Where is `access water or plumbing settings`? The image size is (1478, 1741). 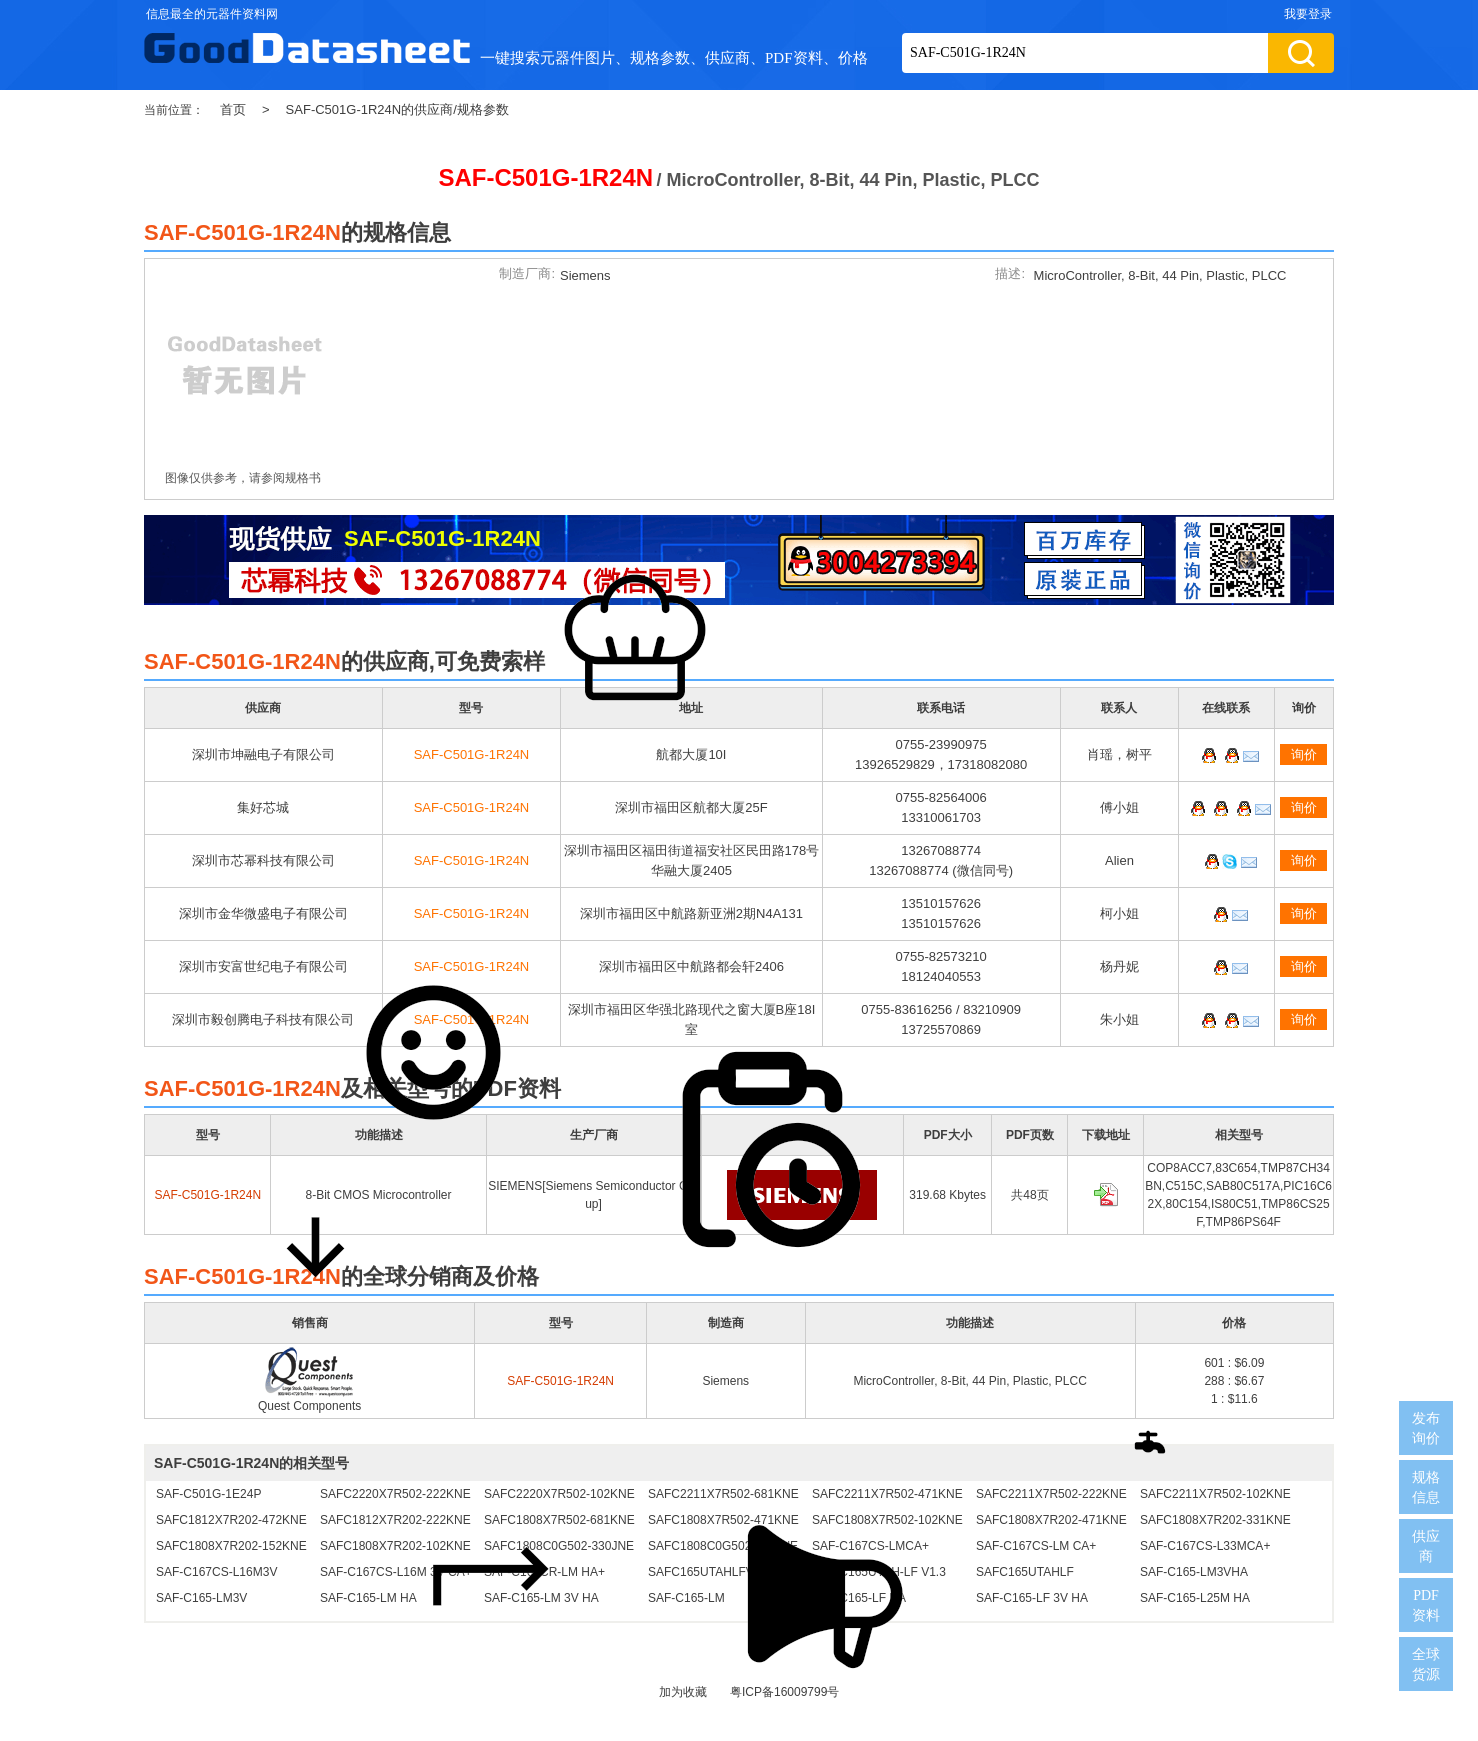
access water or plumbing settings is located at coordinates (1150, 1444).